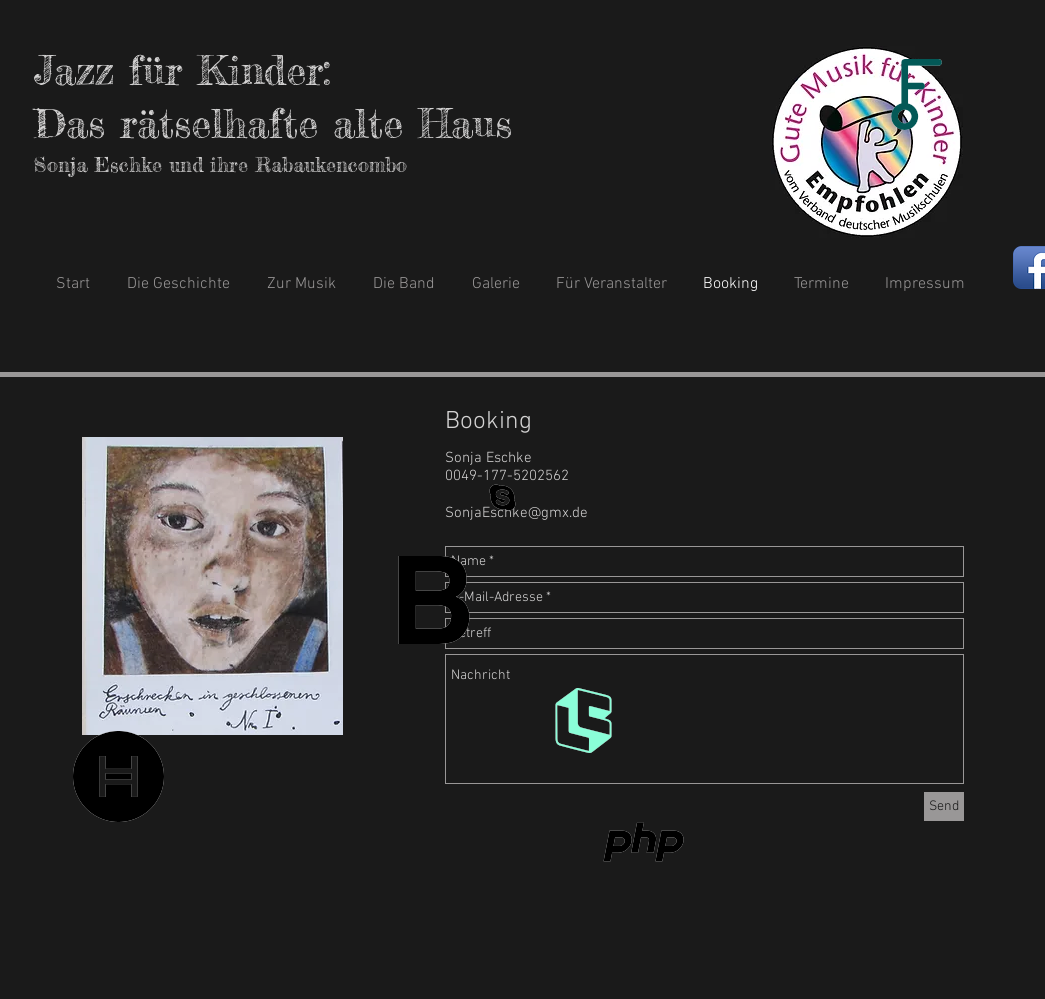 The width and height of the screenshot is (1045, 999). What do you see at coordinates (643, 844) in the screenshot?
I see `indicates PHP programming language` at bounding box center [643, 844].